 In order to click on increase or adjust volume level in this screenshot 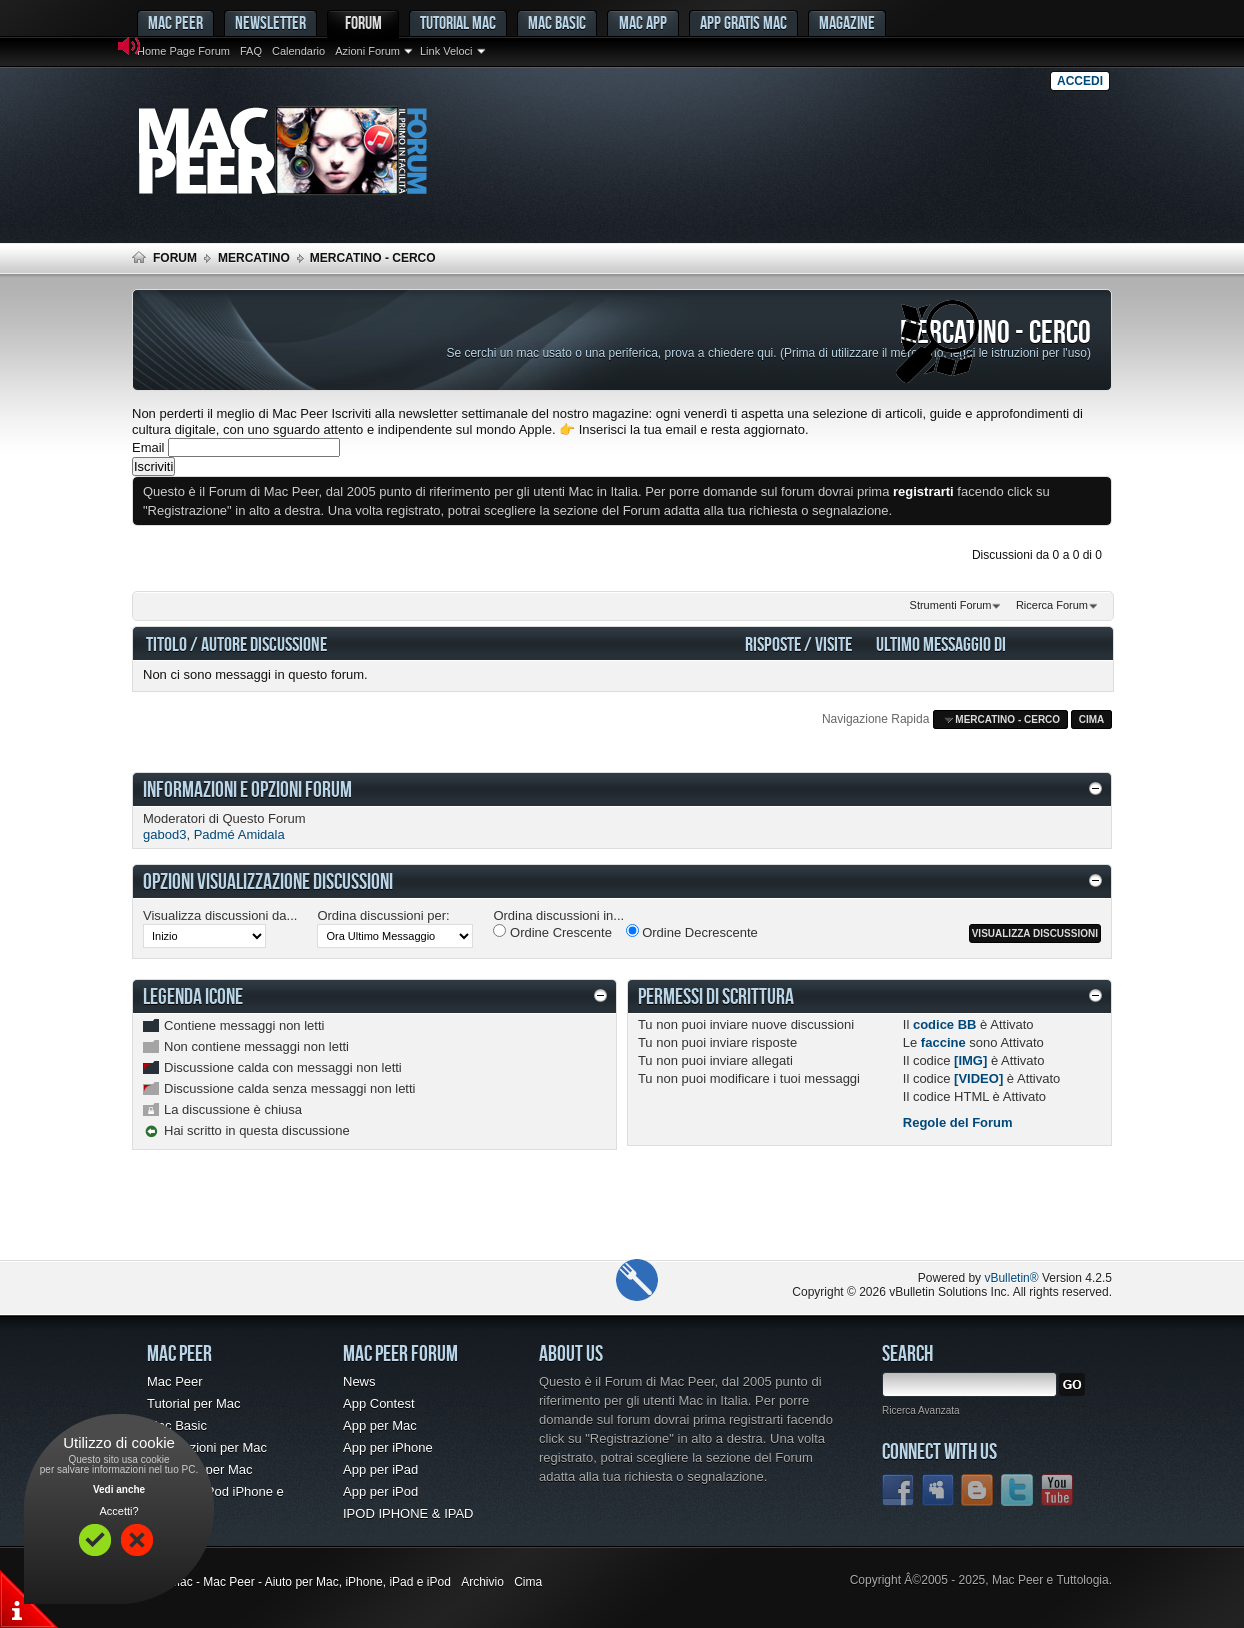, I will do `click(129, 46)`.